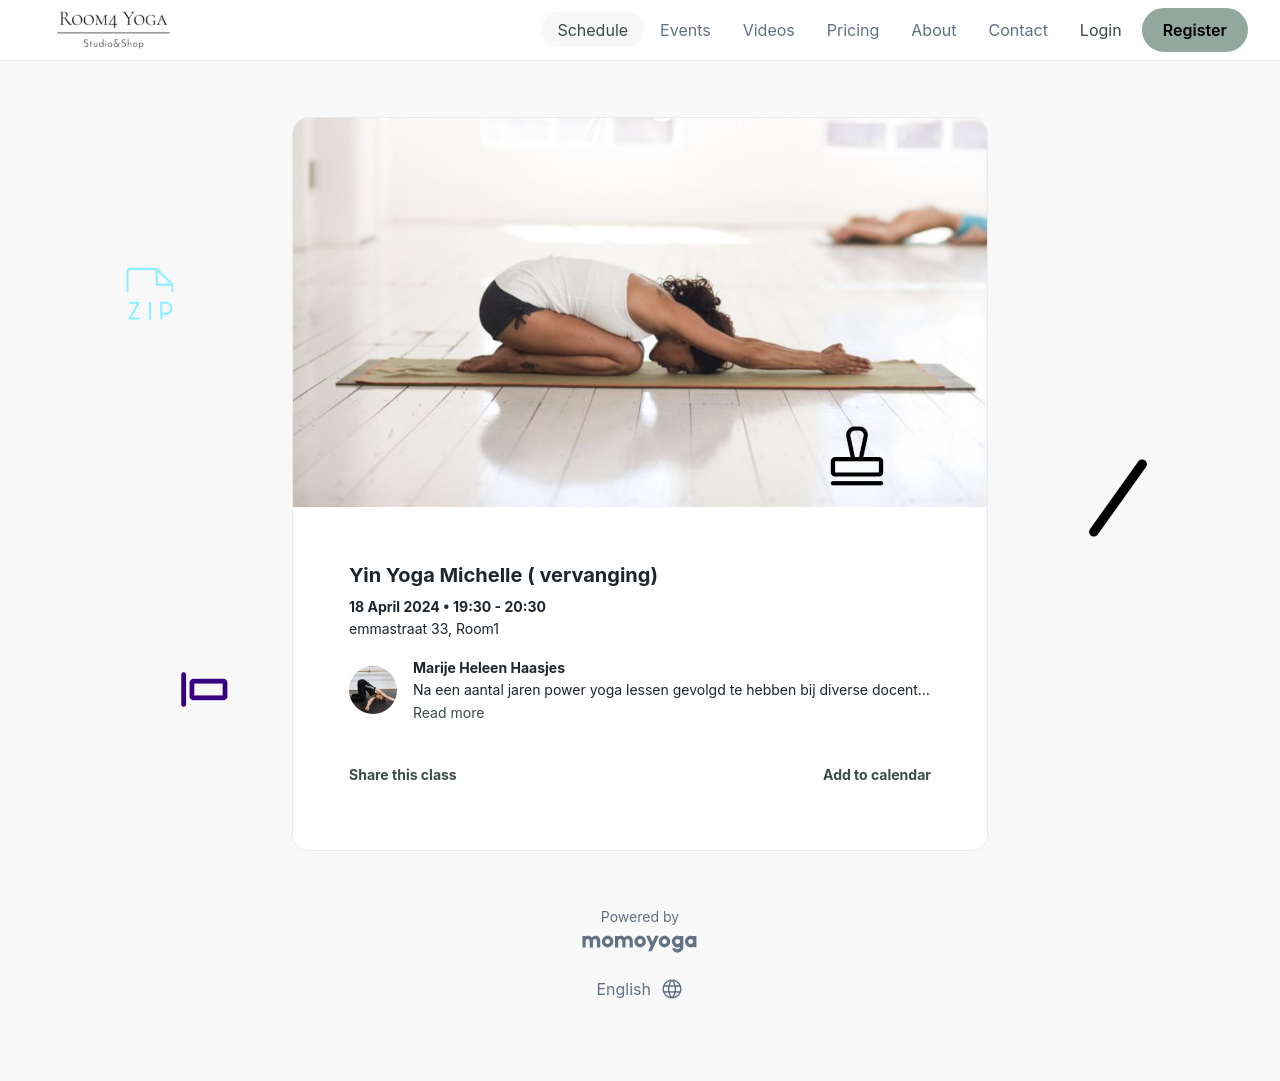  What do you see at coordinates (150, 296) in the screenshot?
I see `compress or archive files into a zip folder` at bounding box center [150, 296].